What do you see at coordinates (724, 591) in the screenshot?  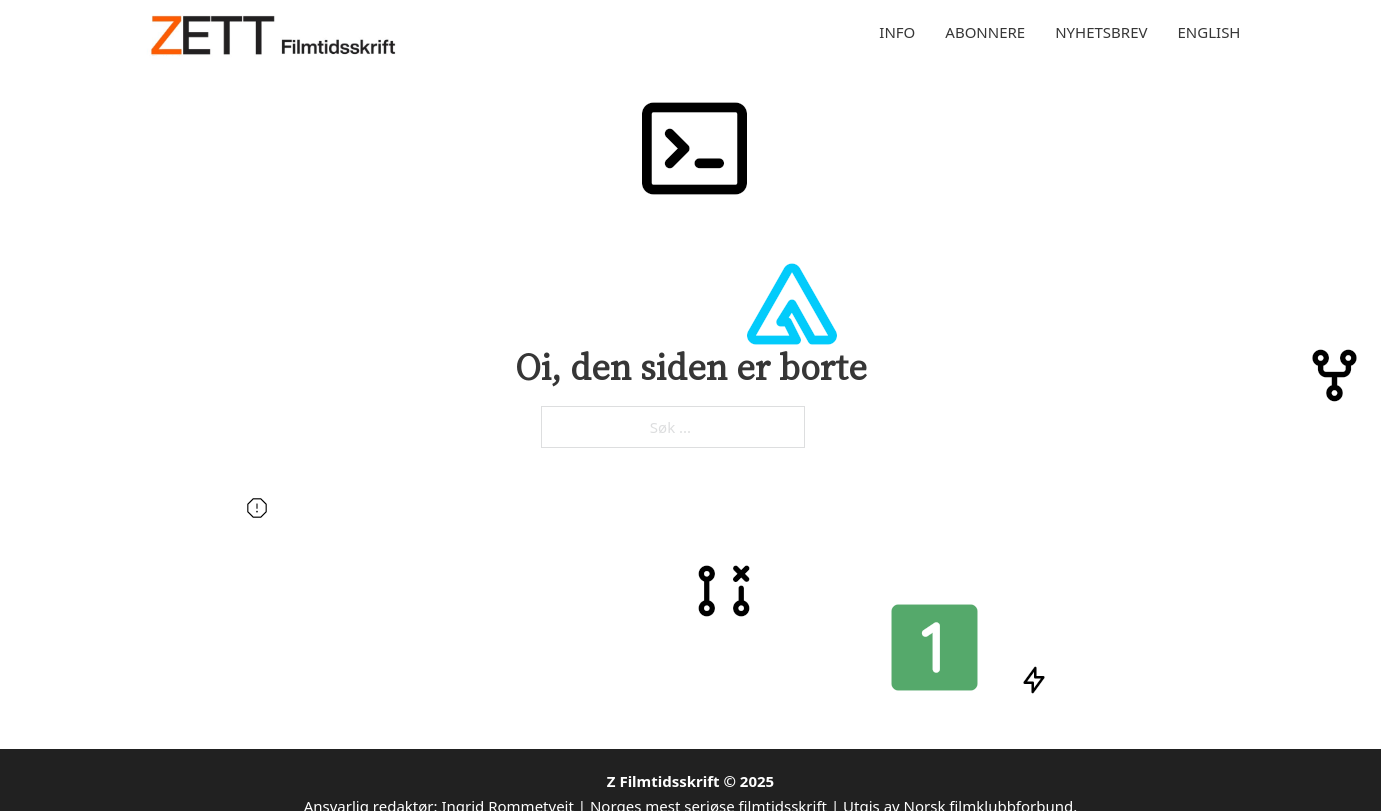 I see `indicates a closed or rejected pull request` at bounding box center [724, 591].